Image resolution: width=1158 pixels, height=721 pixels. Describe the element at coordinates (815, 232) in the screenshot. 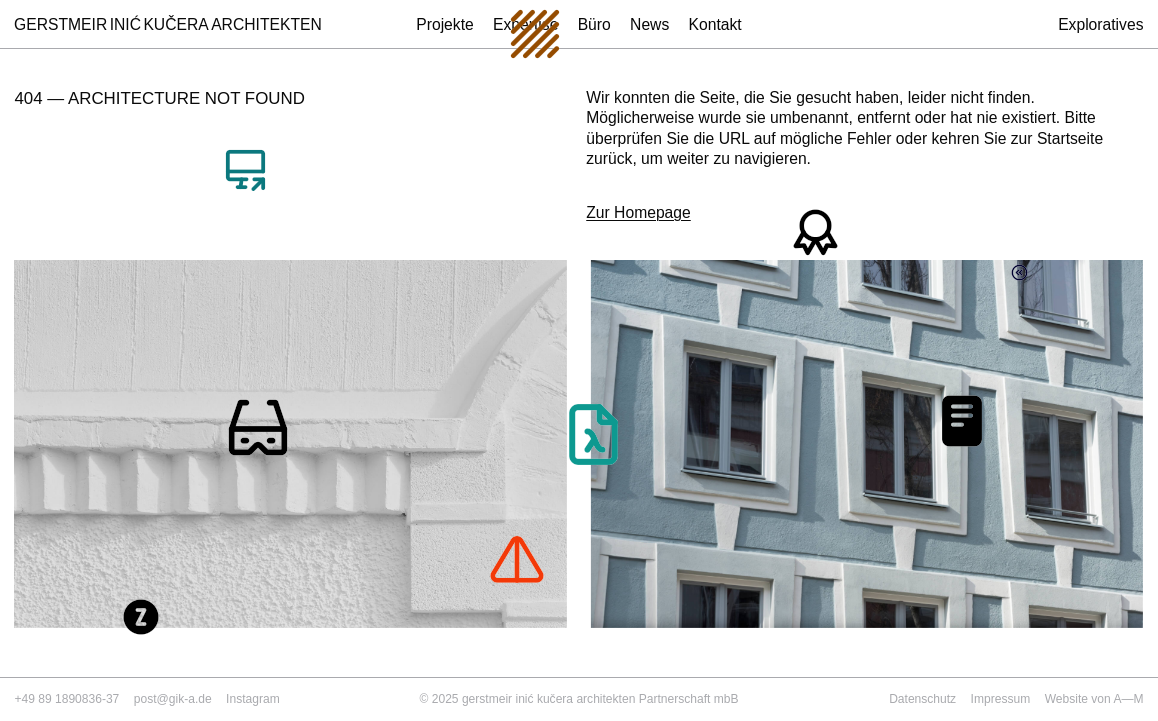

I see `view achievements or awards` at that location.